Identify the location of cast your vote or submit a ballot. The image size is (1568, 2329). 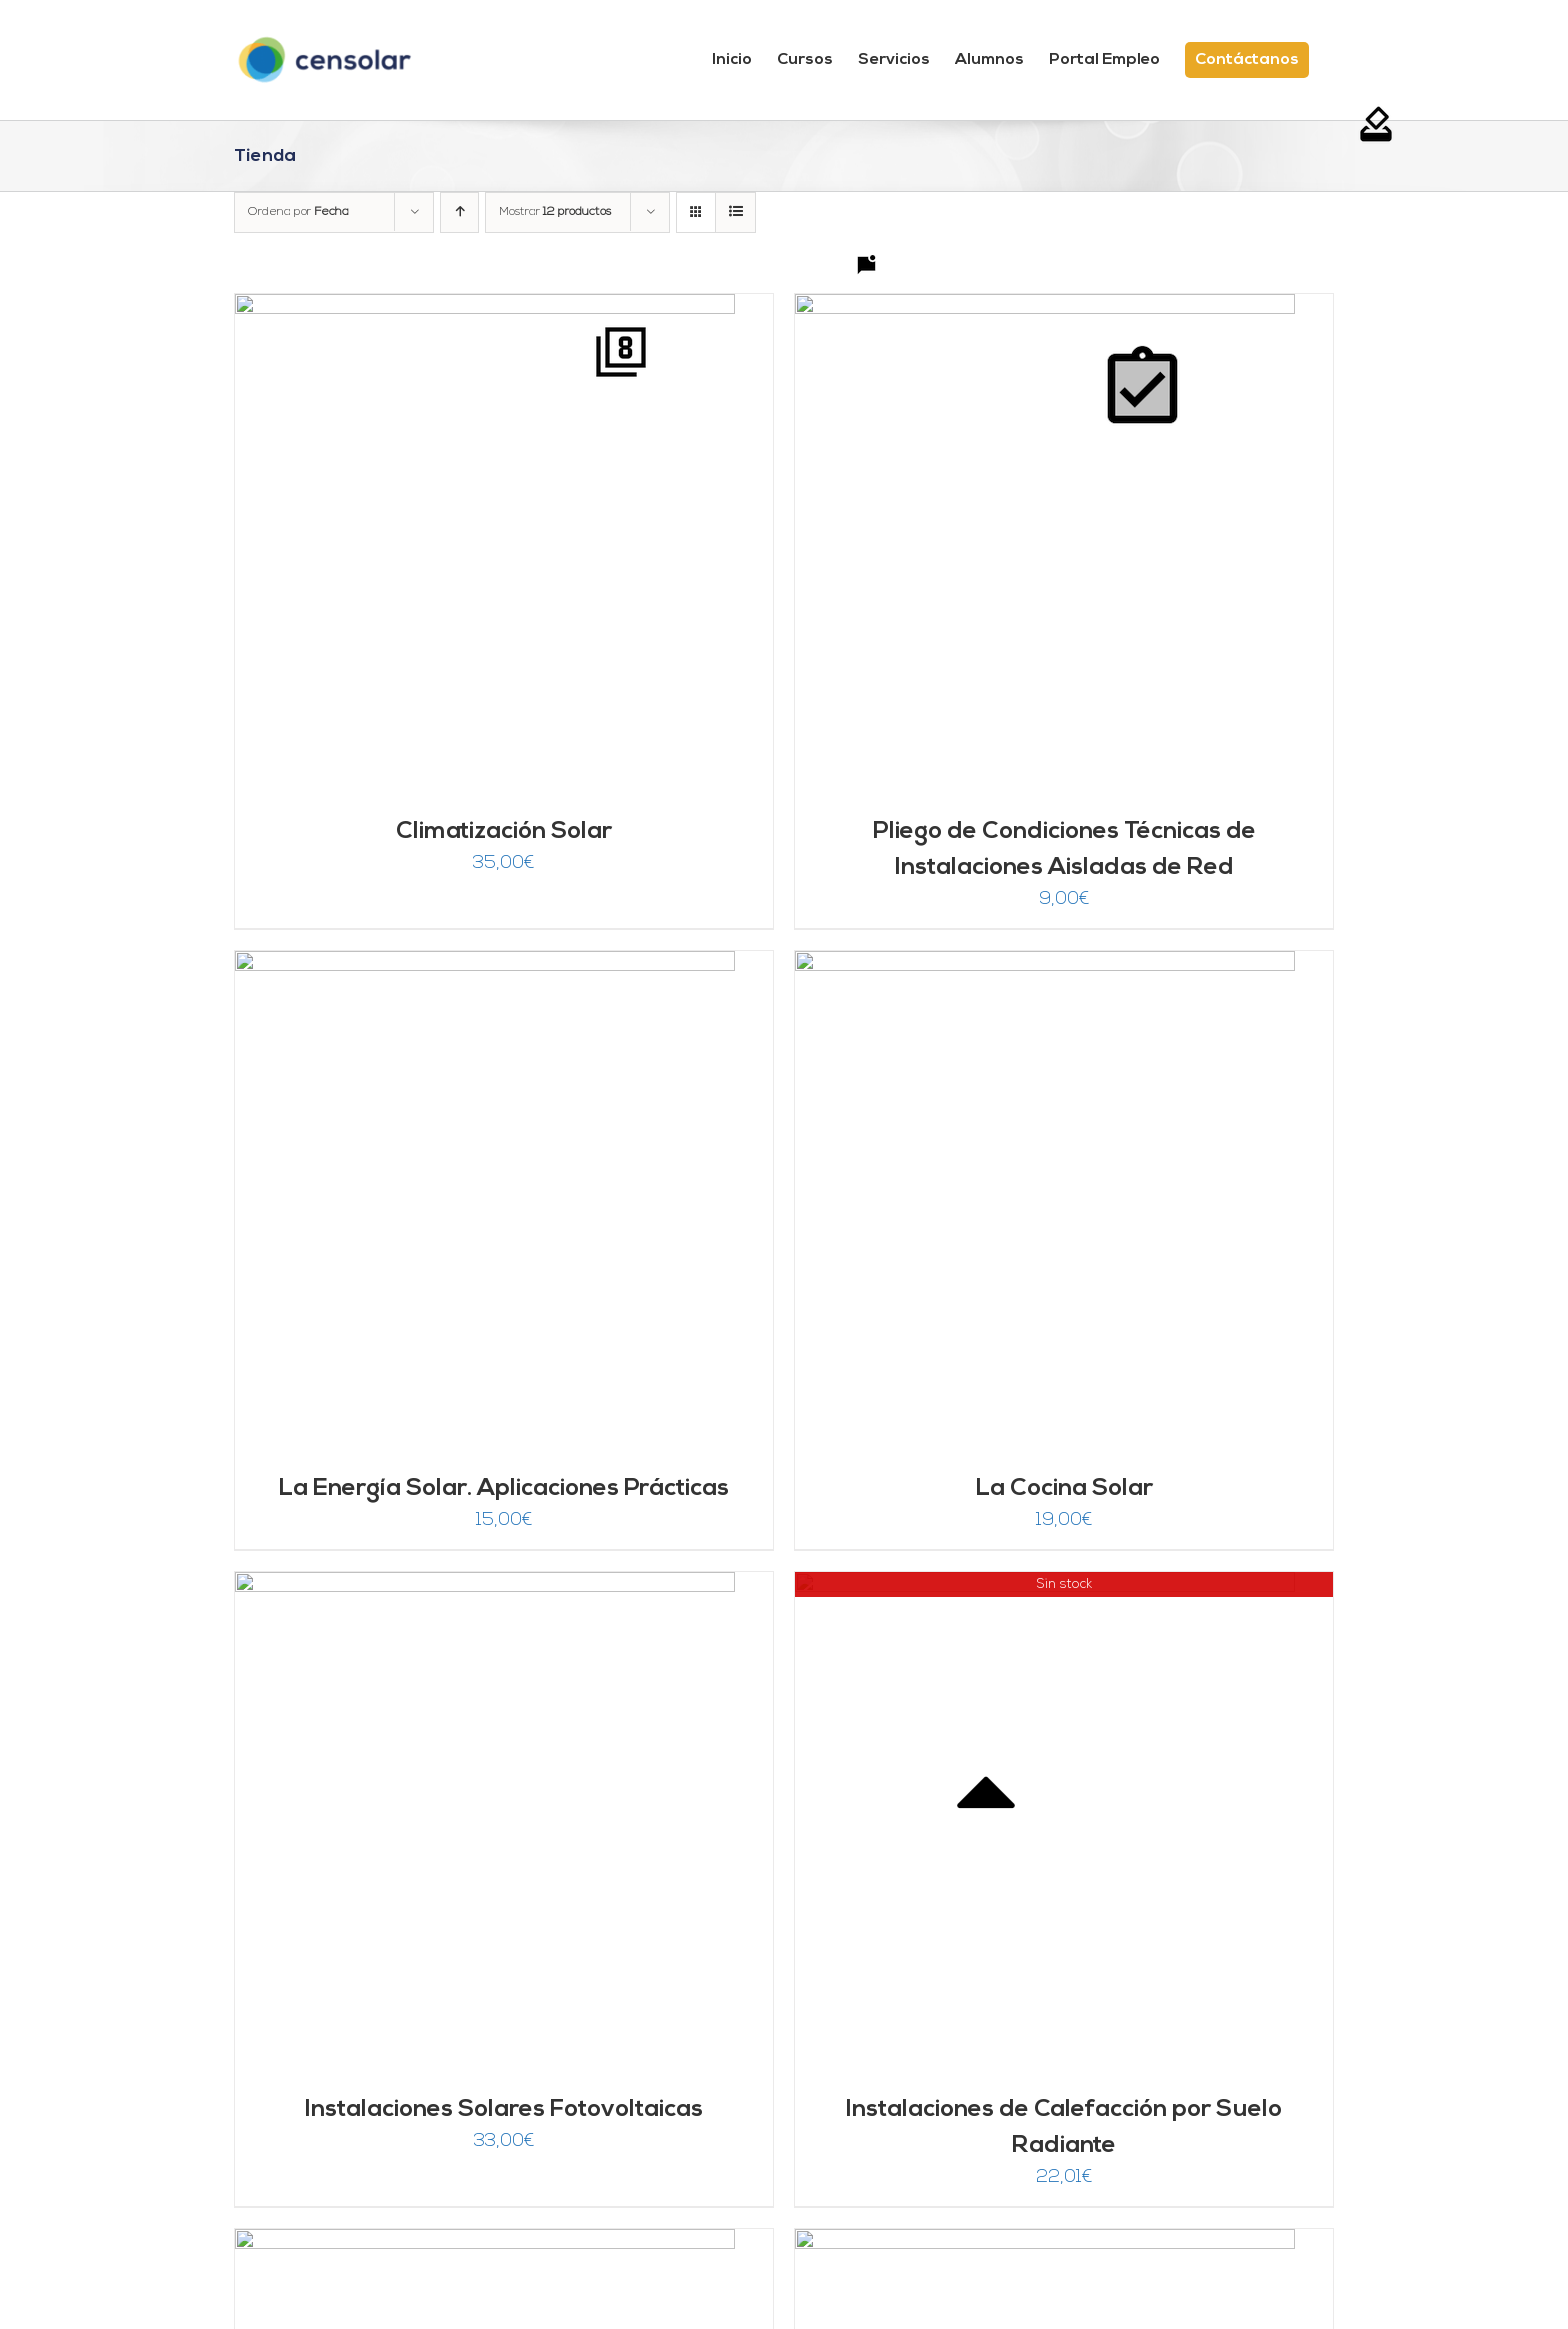
(1376, 124).